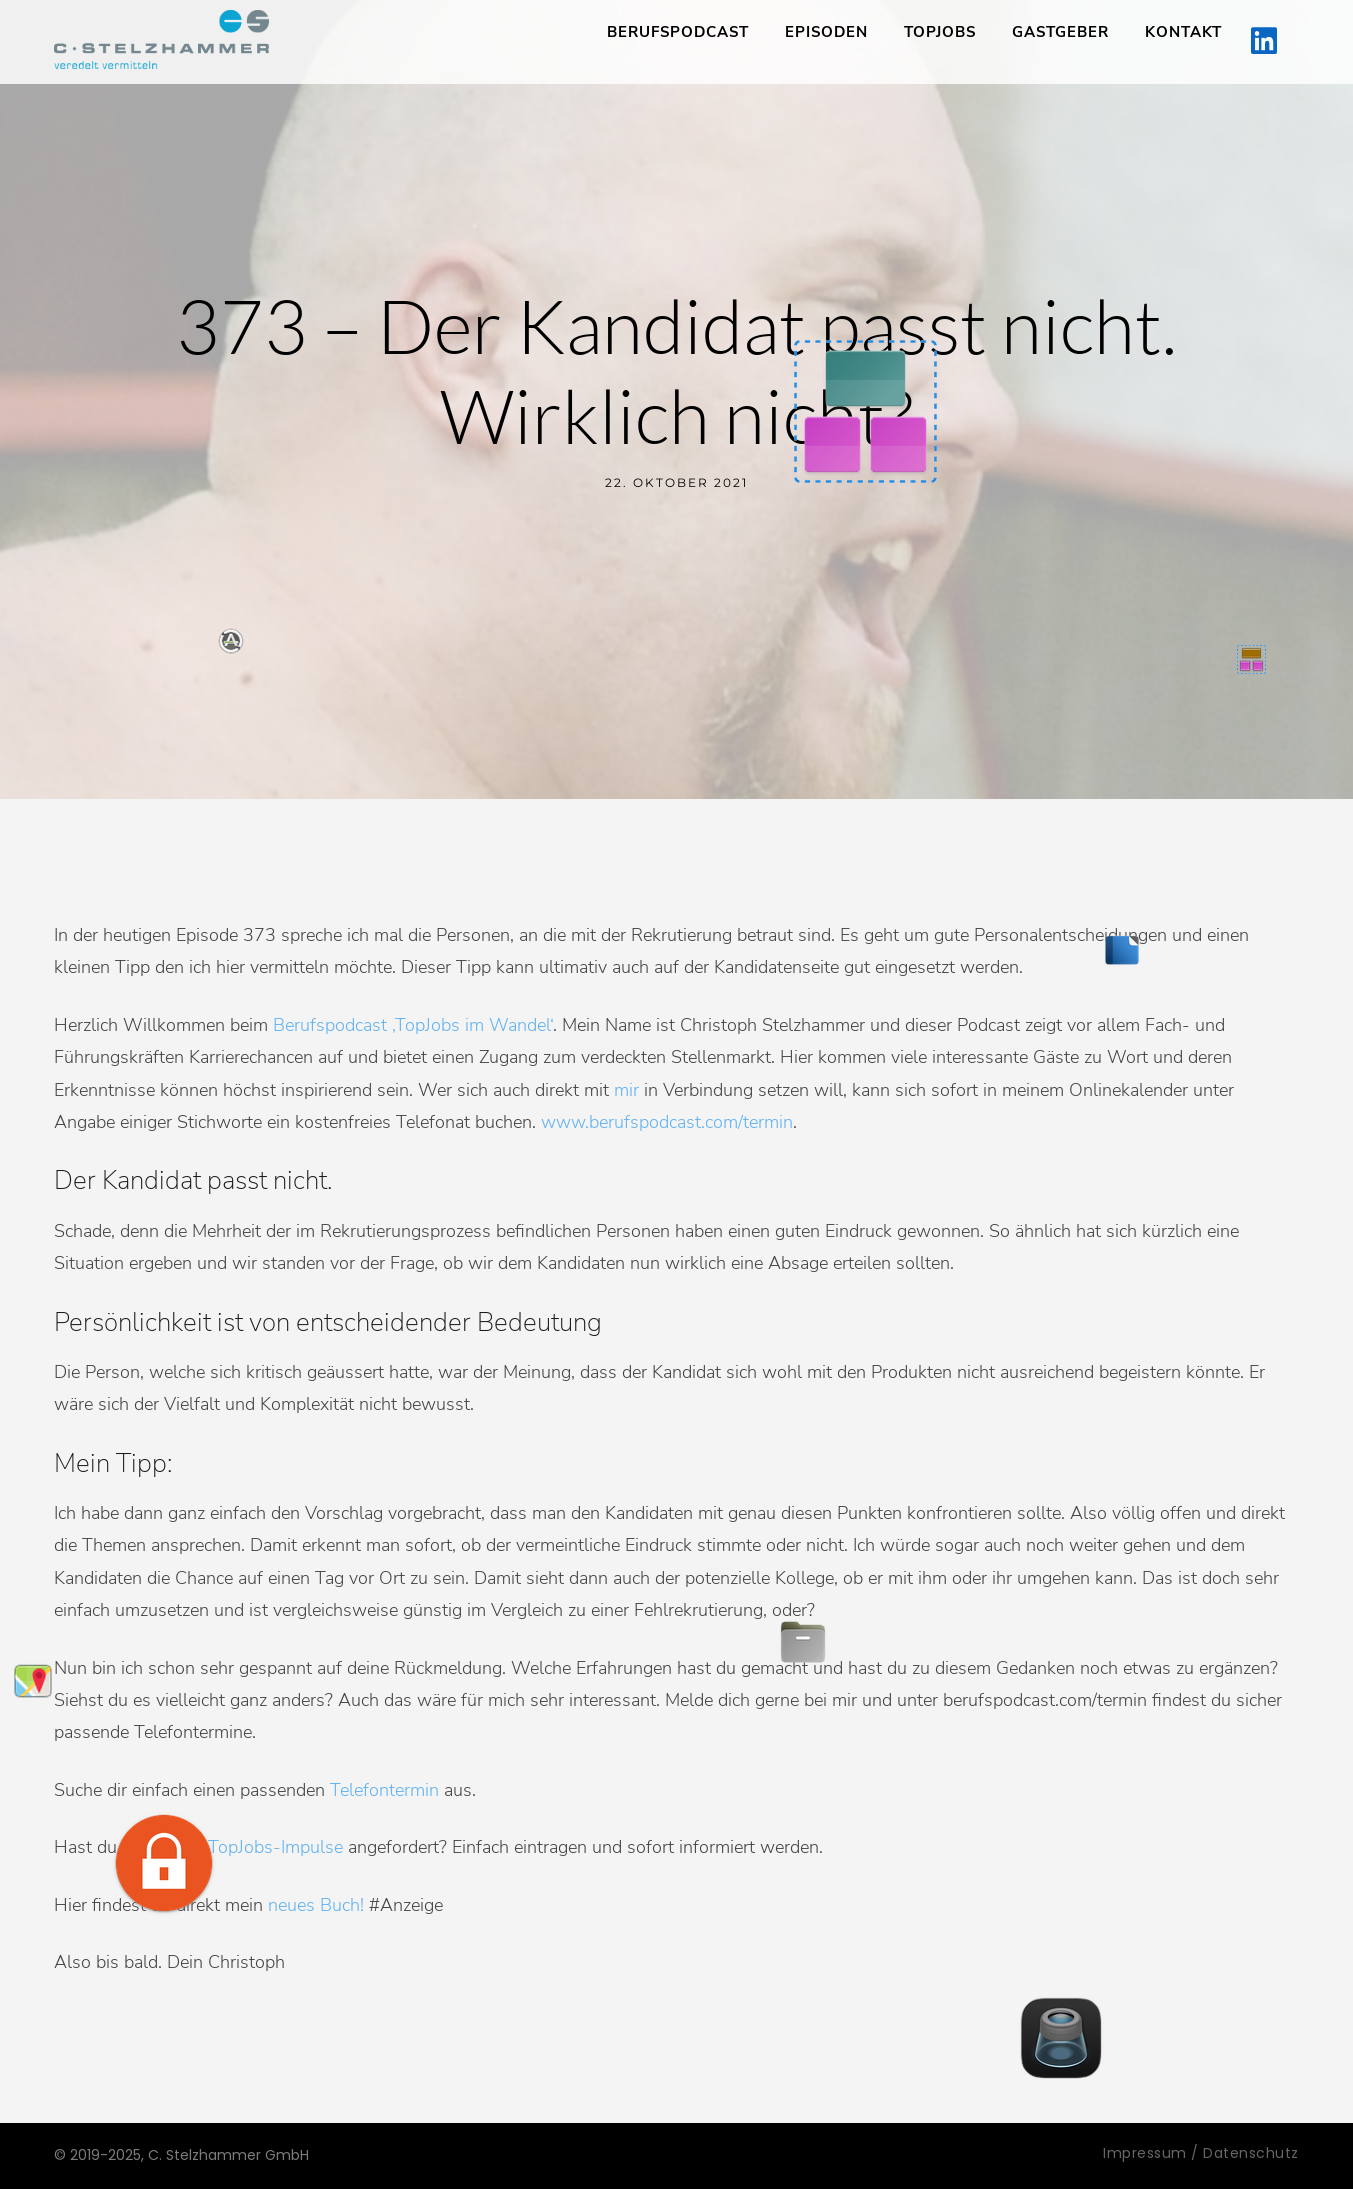  Describe the element at coordinates (164, 1863) in the screenshot. I see `access screen lock or security settings` at that location.